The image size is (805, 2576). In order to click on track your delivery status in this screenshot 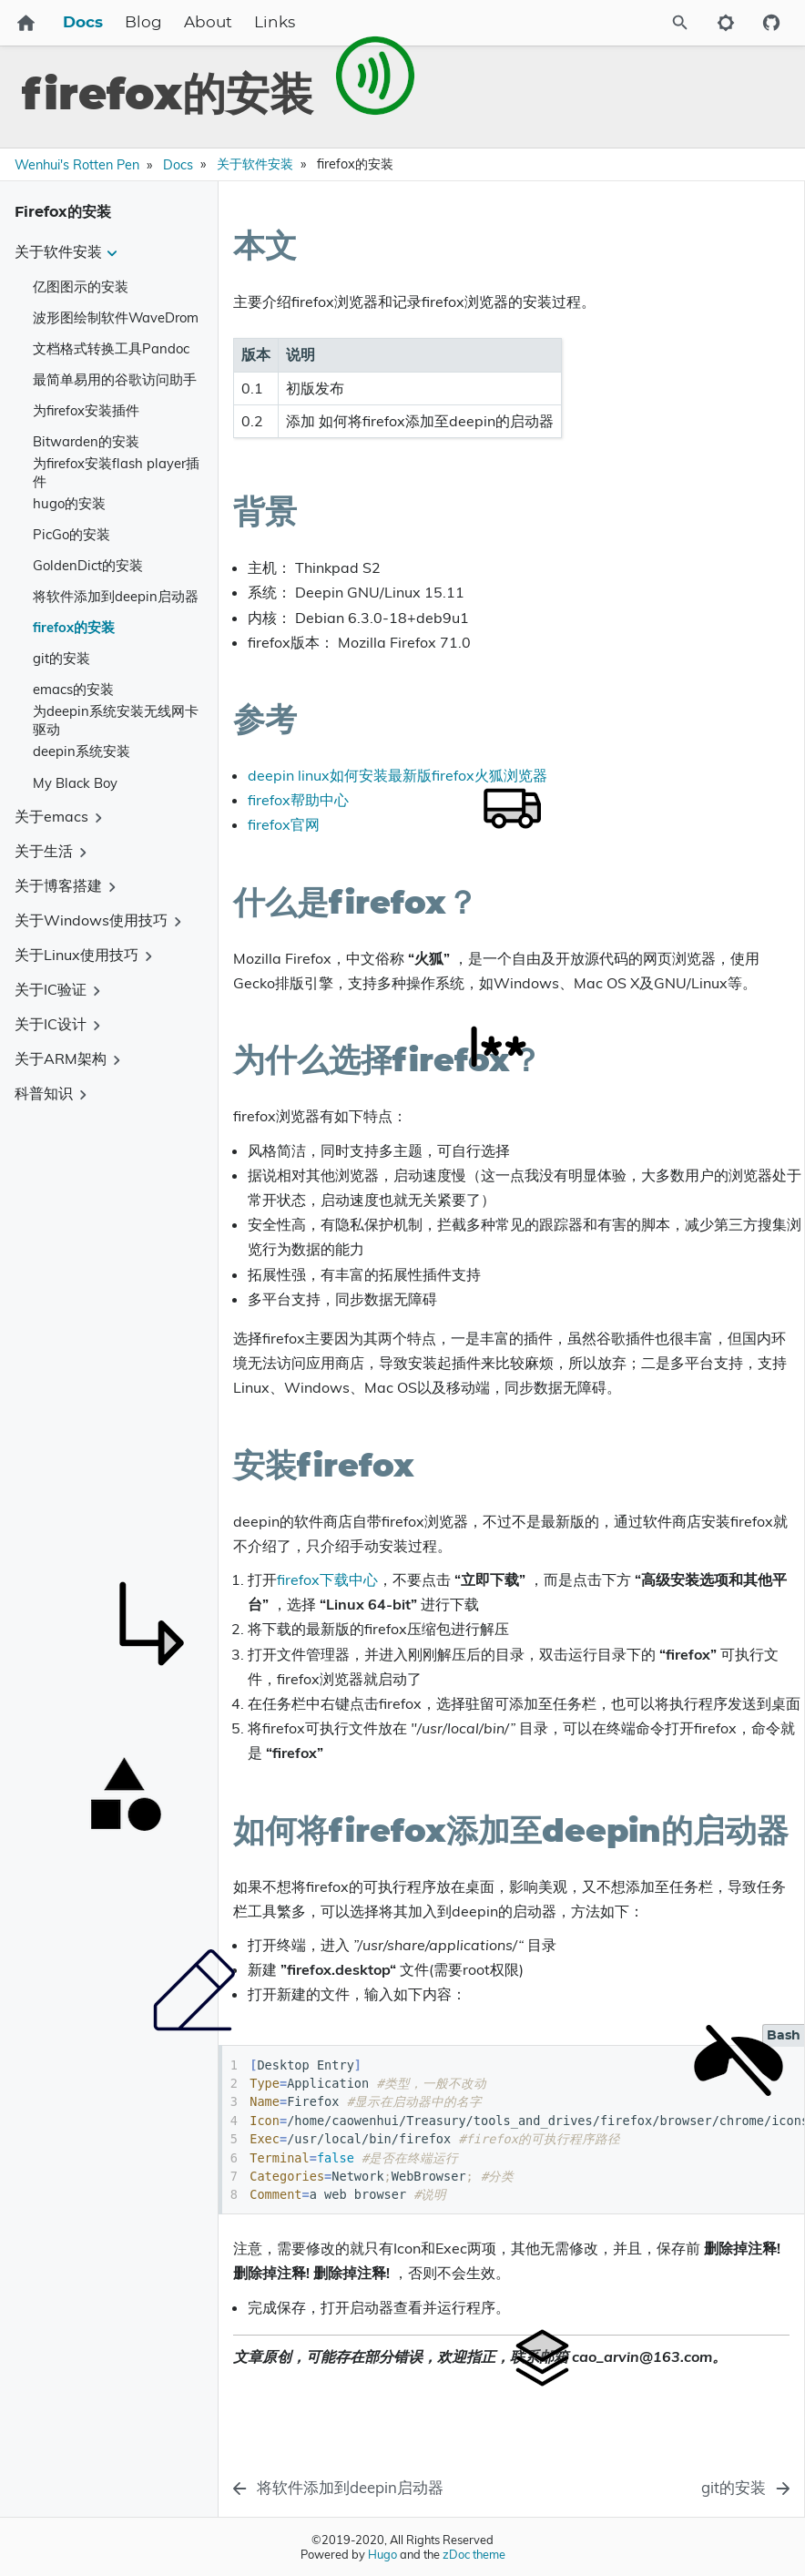, I will do `click(510, 805)`.